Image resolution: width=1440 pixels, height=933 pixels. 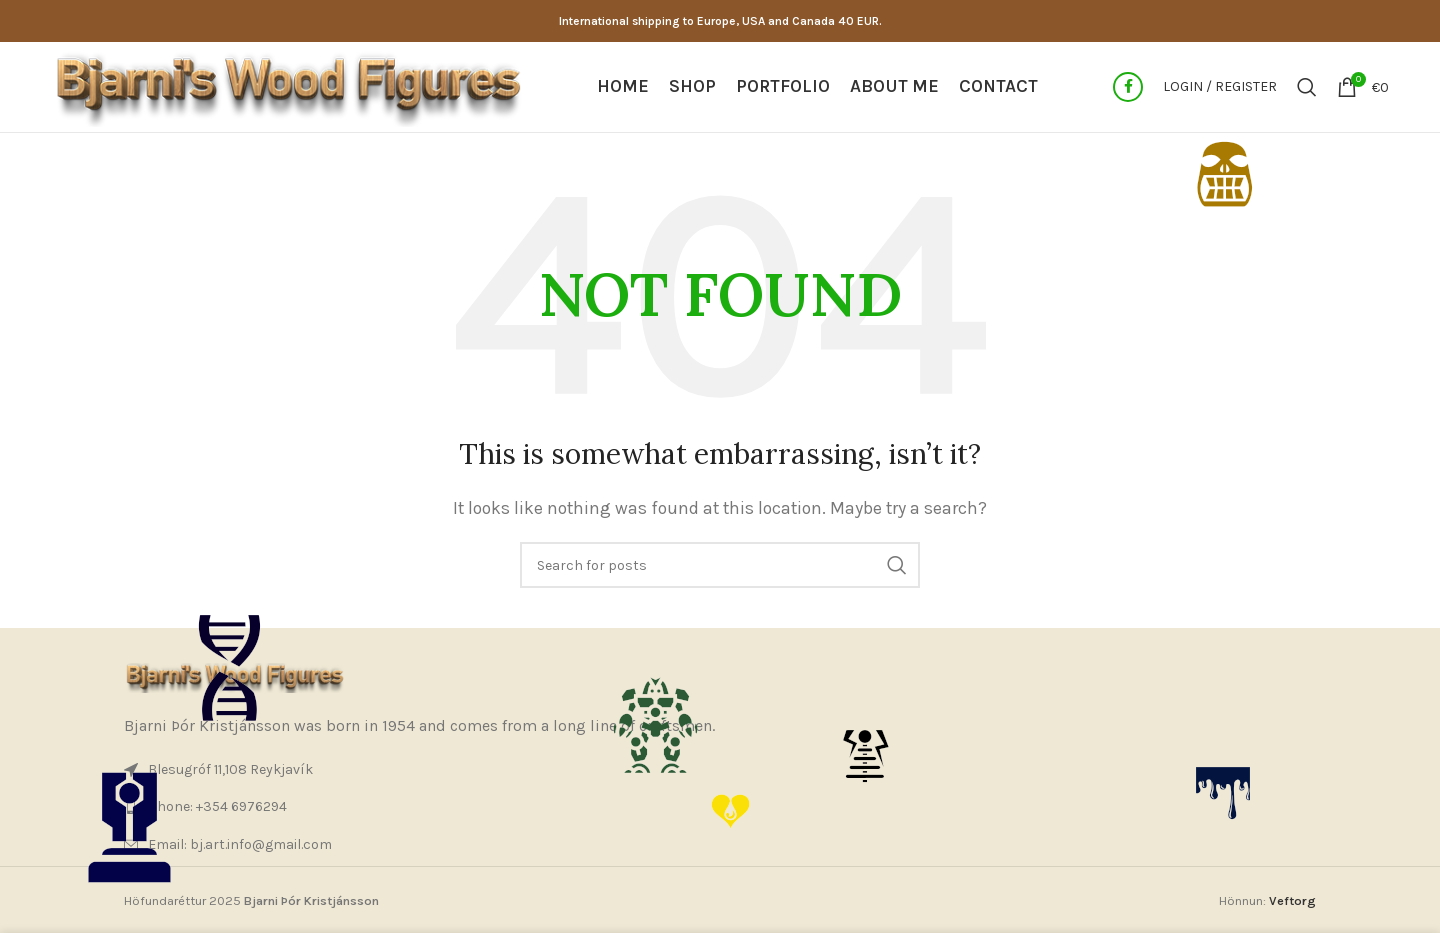 I want to click on indicates blood or gore content warning, so click(x=1223, y=794).